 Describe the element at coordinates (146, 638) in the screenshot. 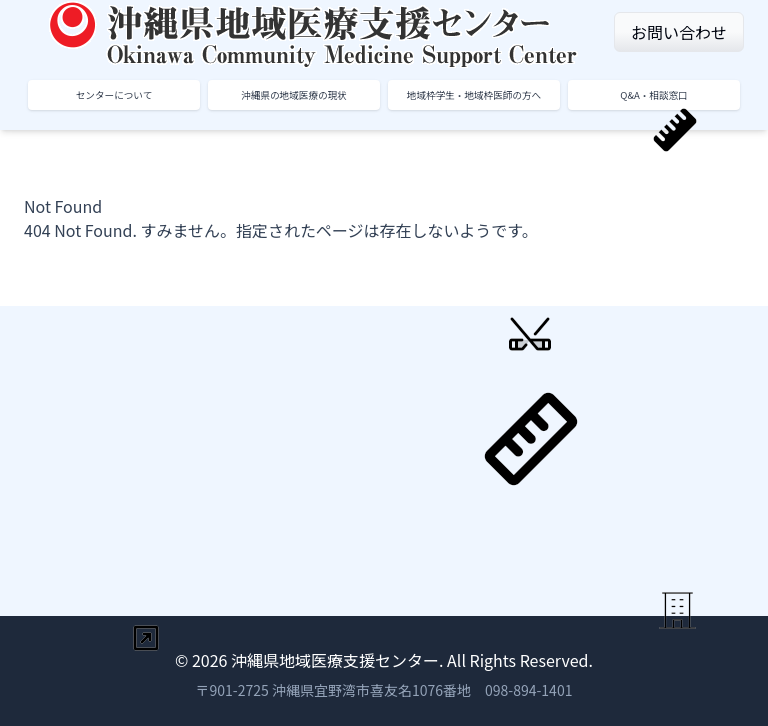

I see `open link in new window` at that location.